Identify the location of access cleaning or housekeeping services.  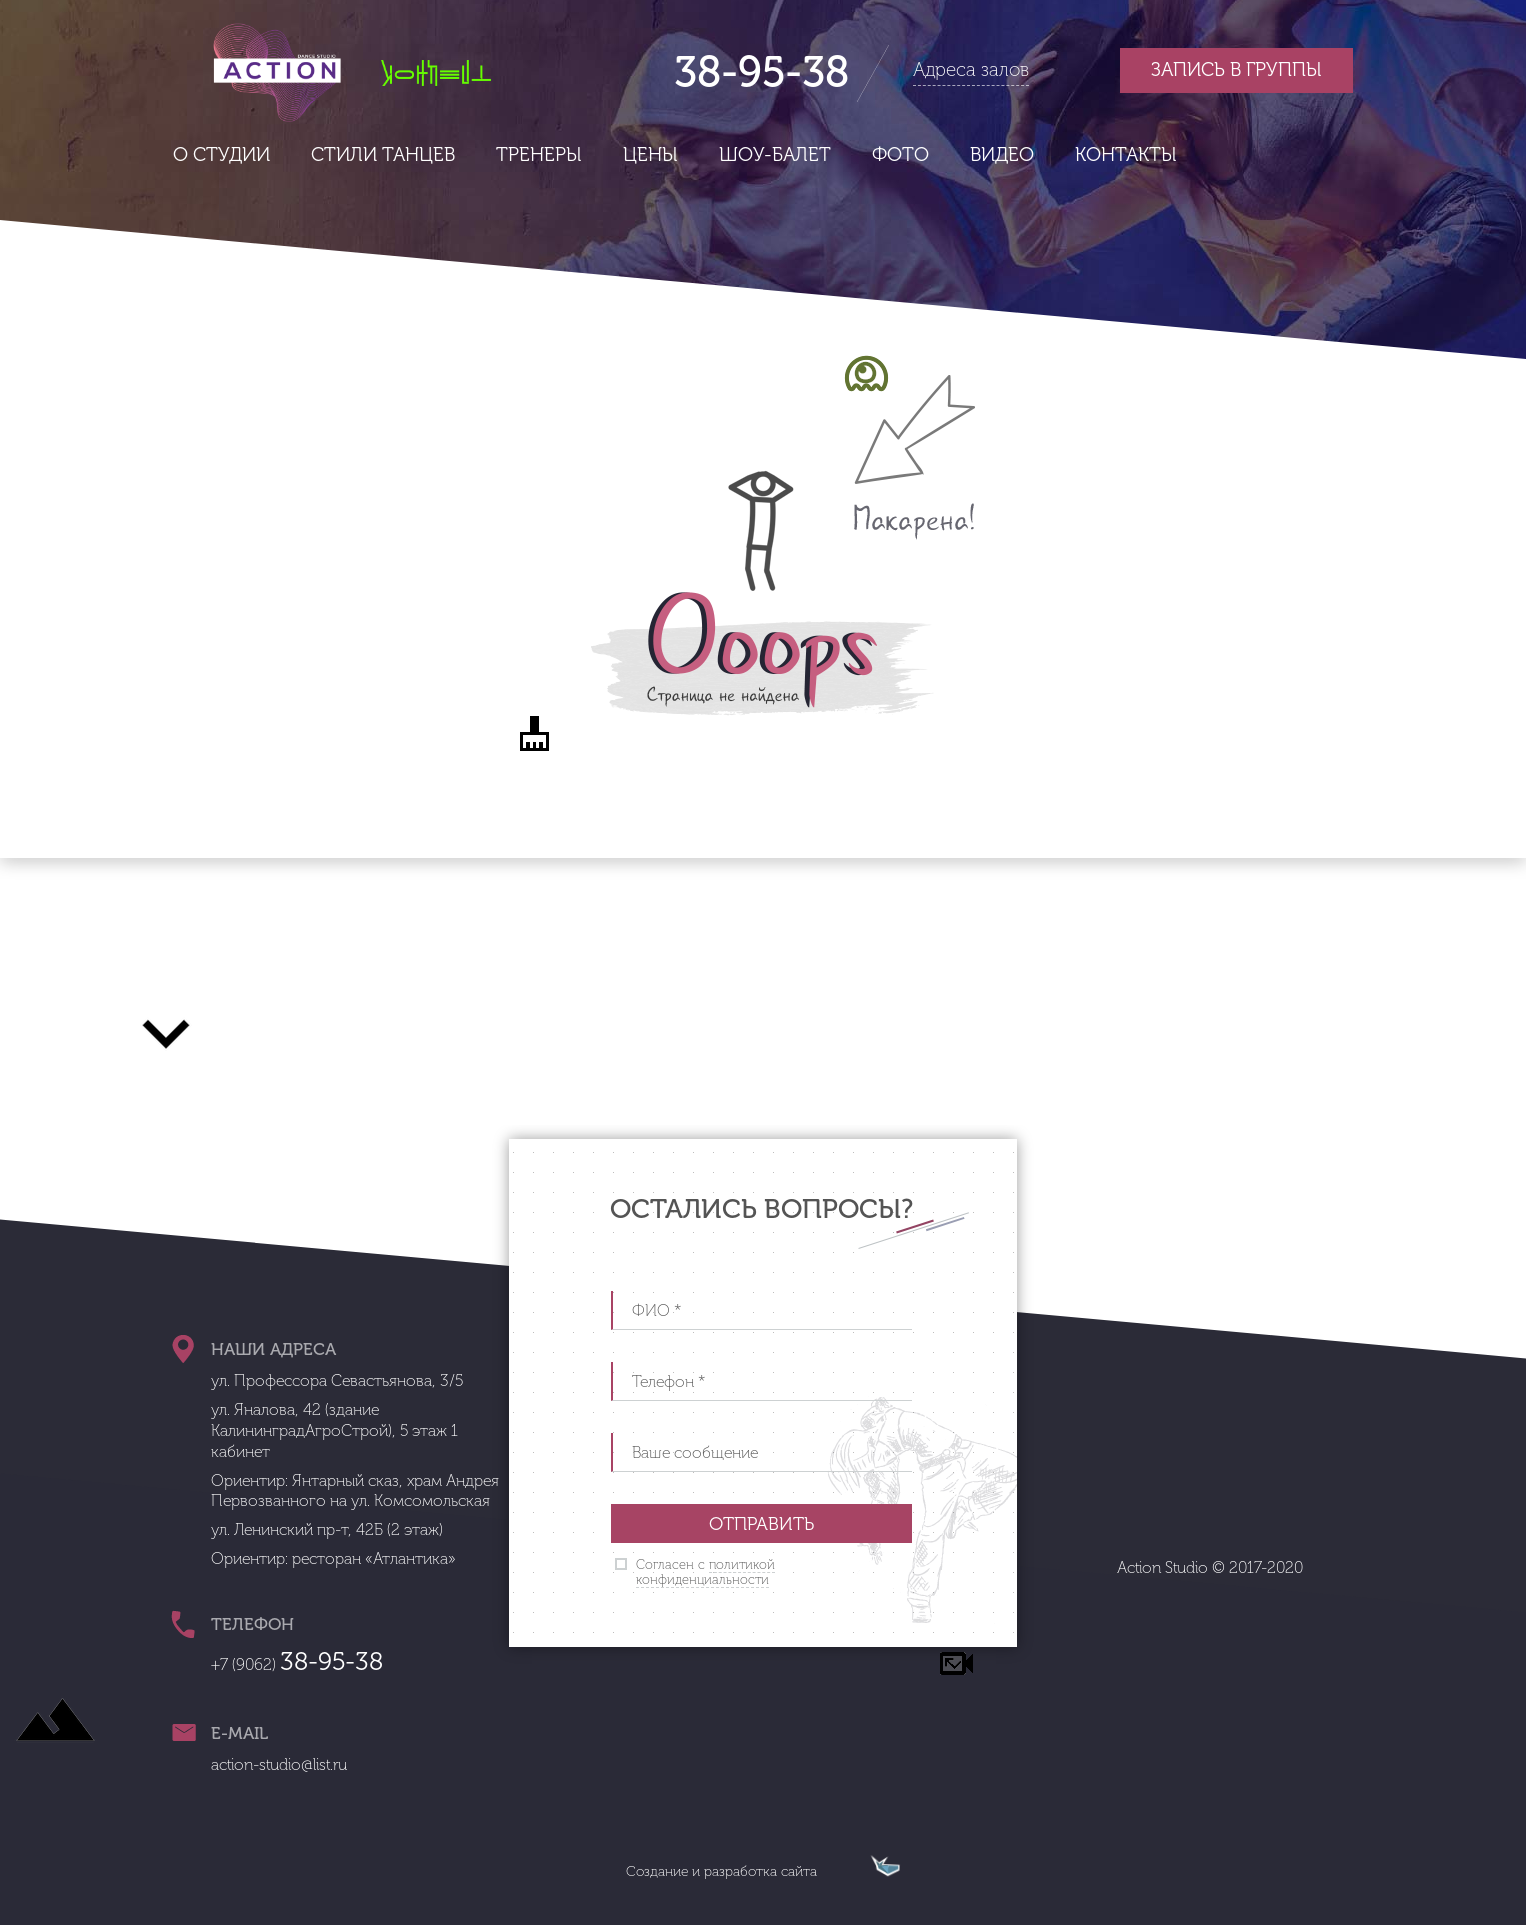
(534, 733).